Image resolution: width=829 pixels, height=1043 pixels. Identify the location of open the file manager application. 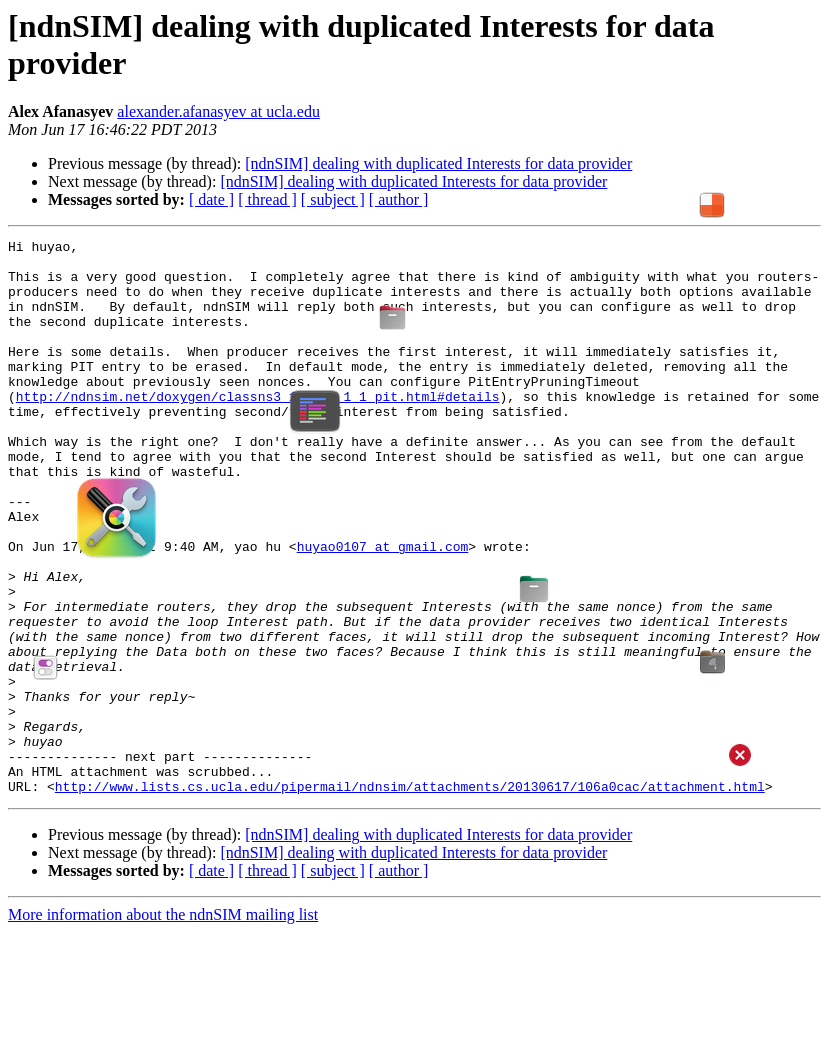
(392, 317).